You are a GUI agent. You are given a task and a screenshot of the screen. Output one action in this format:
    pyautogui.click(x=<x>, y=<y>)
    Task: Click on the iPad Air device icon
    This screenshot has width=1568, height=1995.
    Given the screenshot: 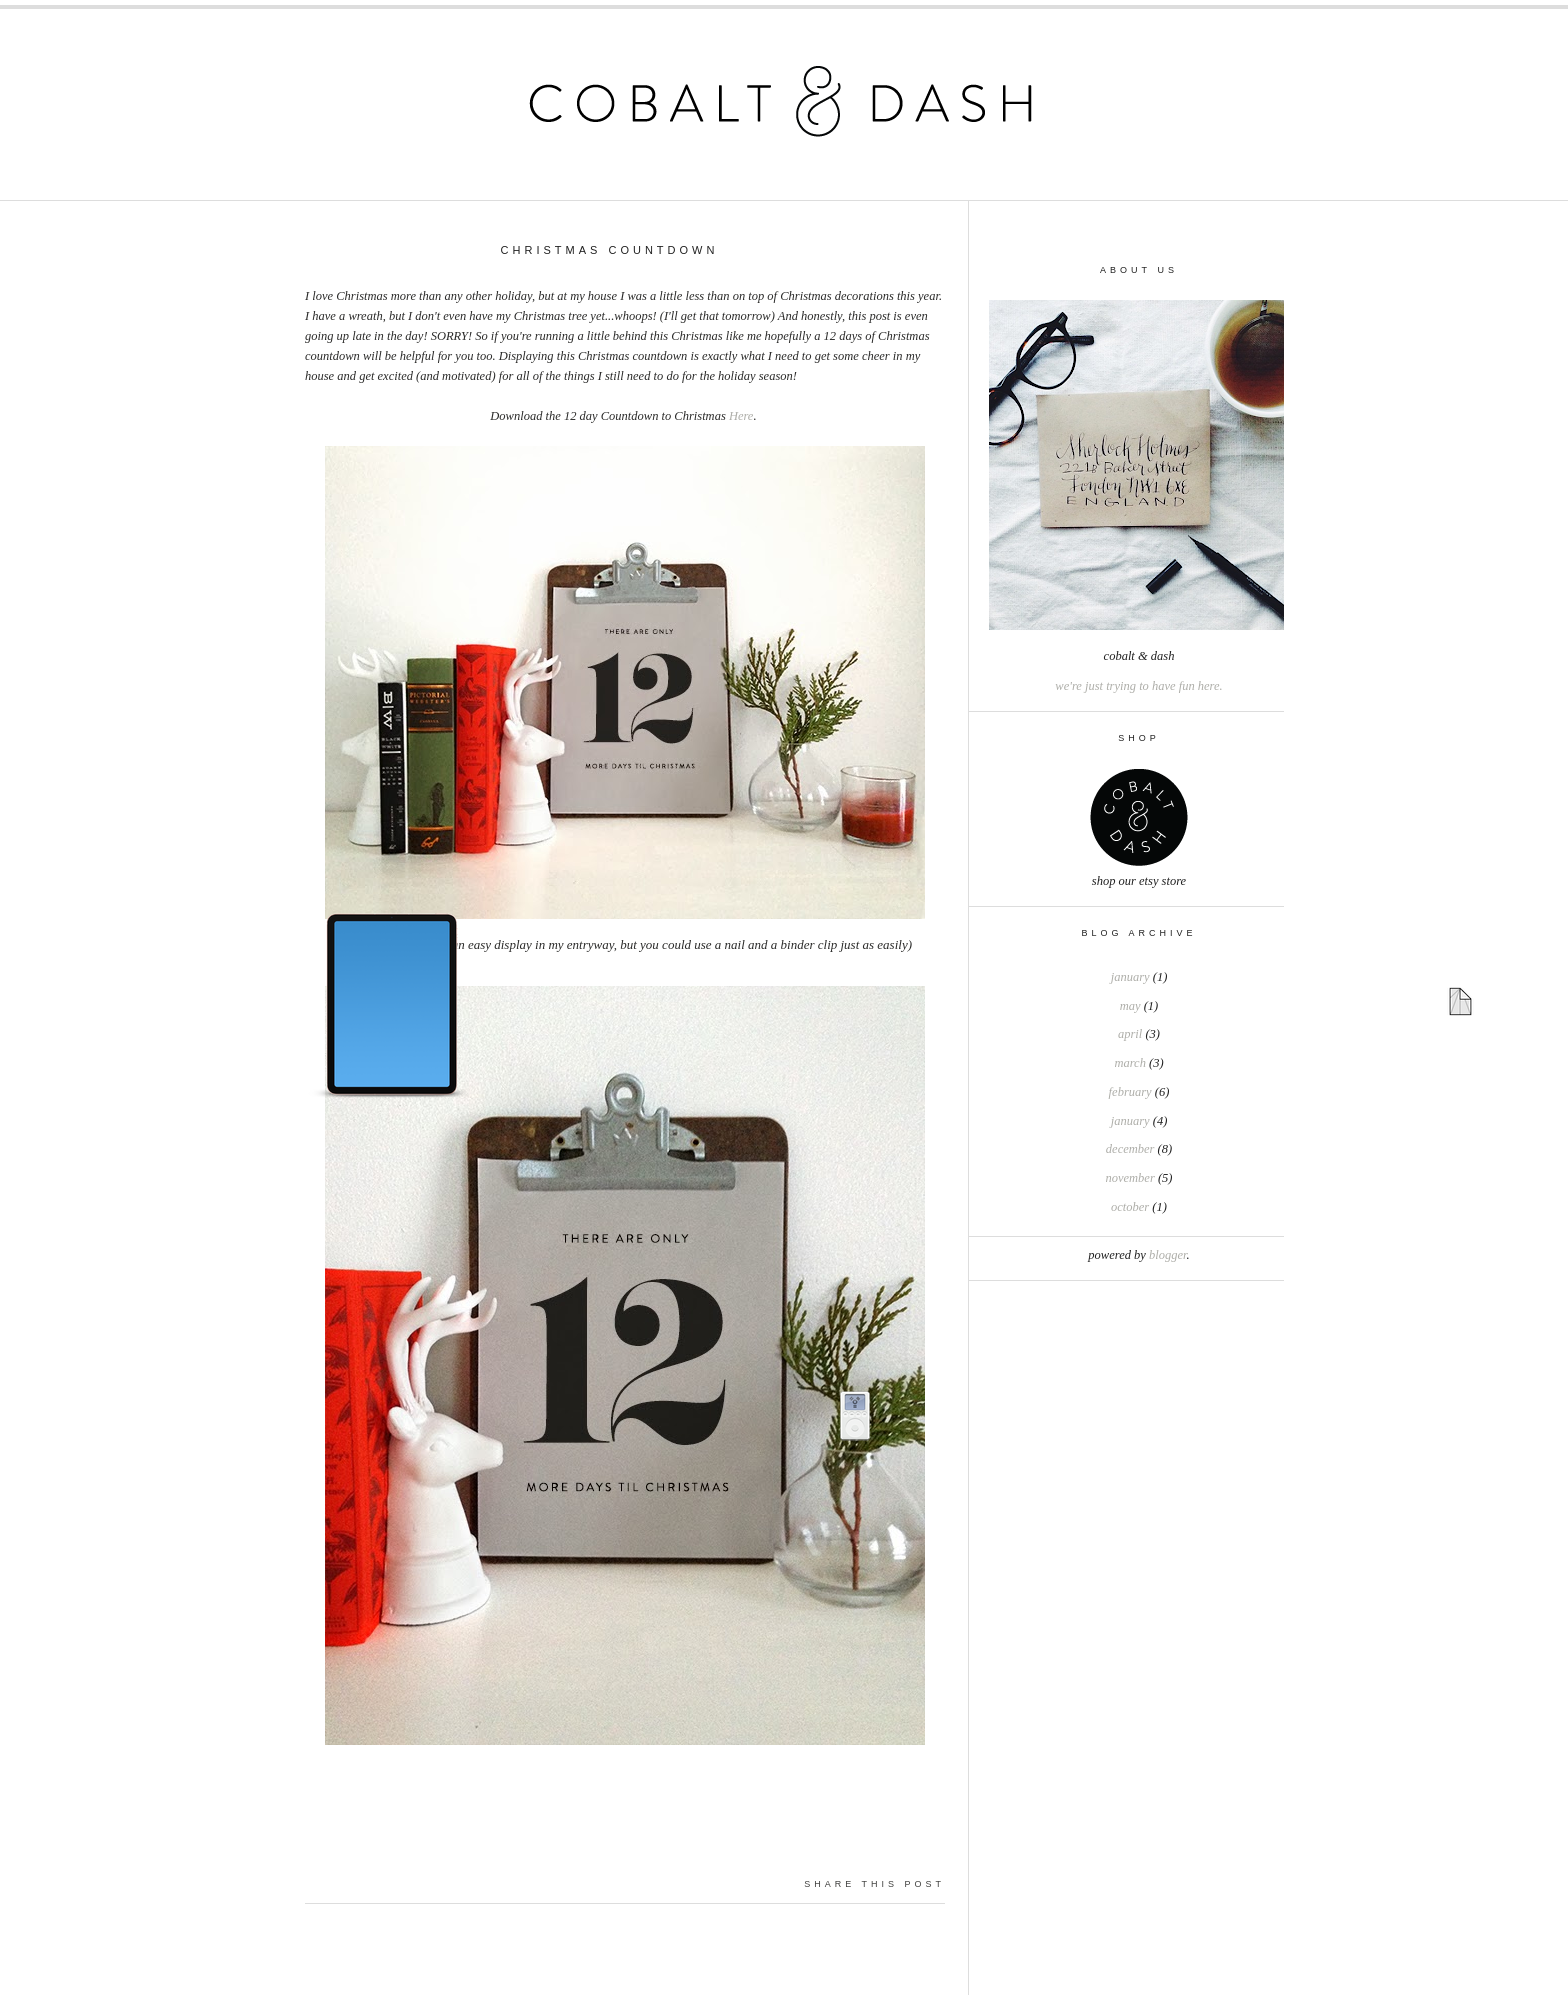 What is the action you would take?
    pyautogui.click(x=392, y=1006)
    